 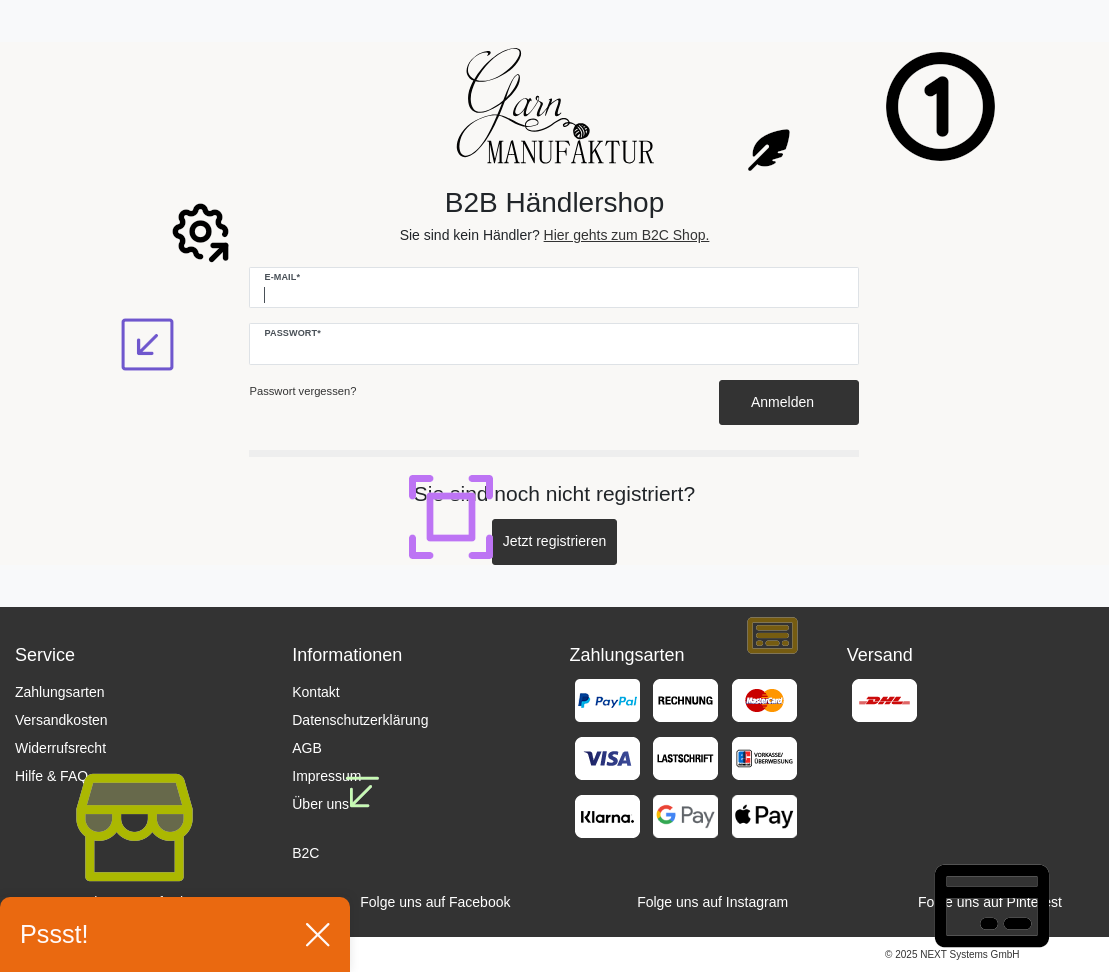 What do you see at coordinates (992, 906) in the screenshot?
I see `manage payment methods` at bounding box center [992, 906].